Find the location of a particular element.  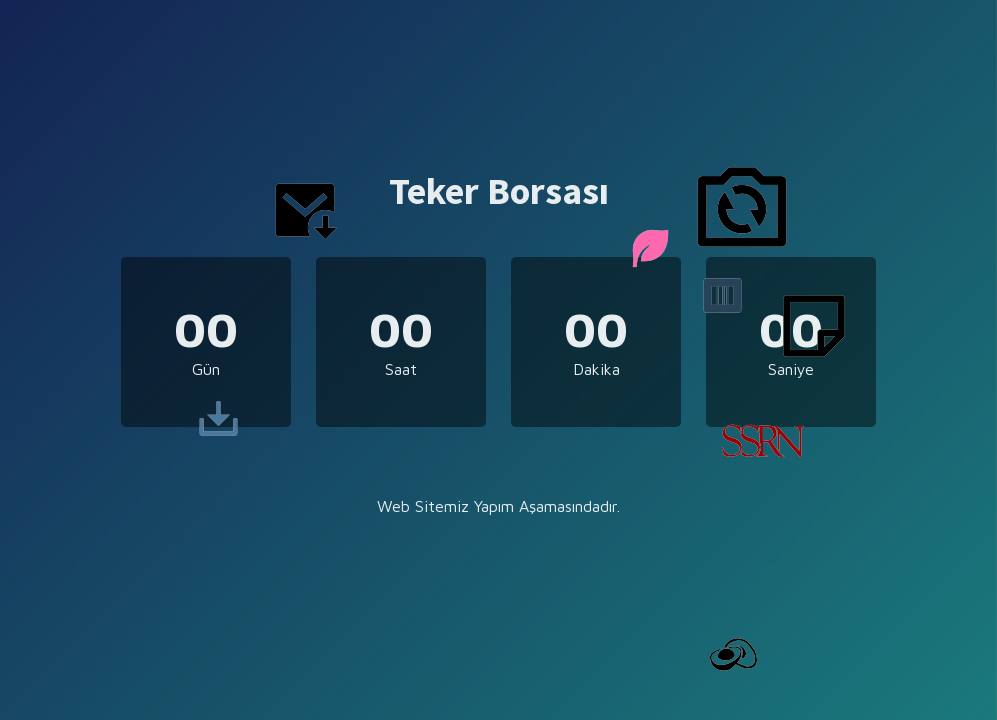

scan a barcode or QR code is located at coordinates (722, 295).